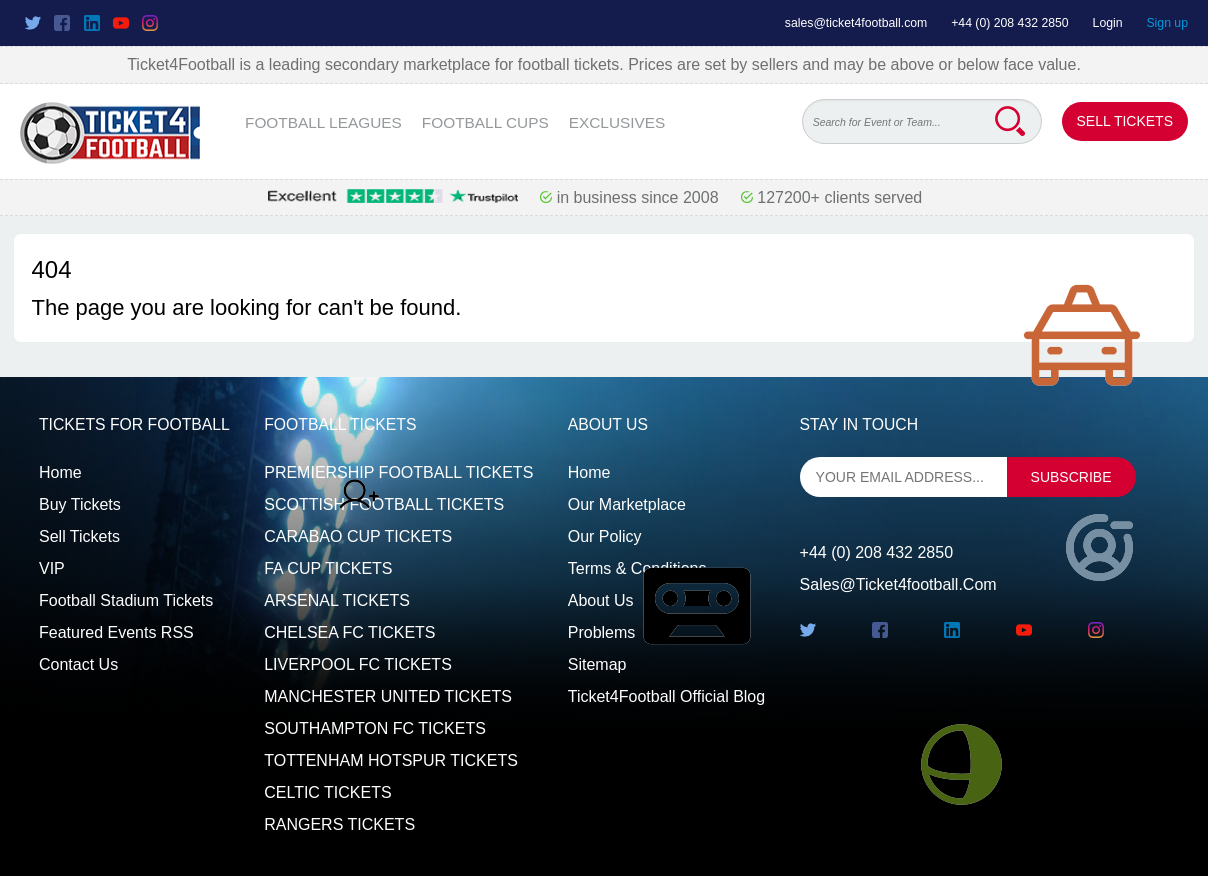 This screenshot has height=876, width=1208. I want to click on add a new contact or friend, so click(358, 495).